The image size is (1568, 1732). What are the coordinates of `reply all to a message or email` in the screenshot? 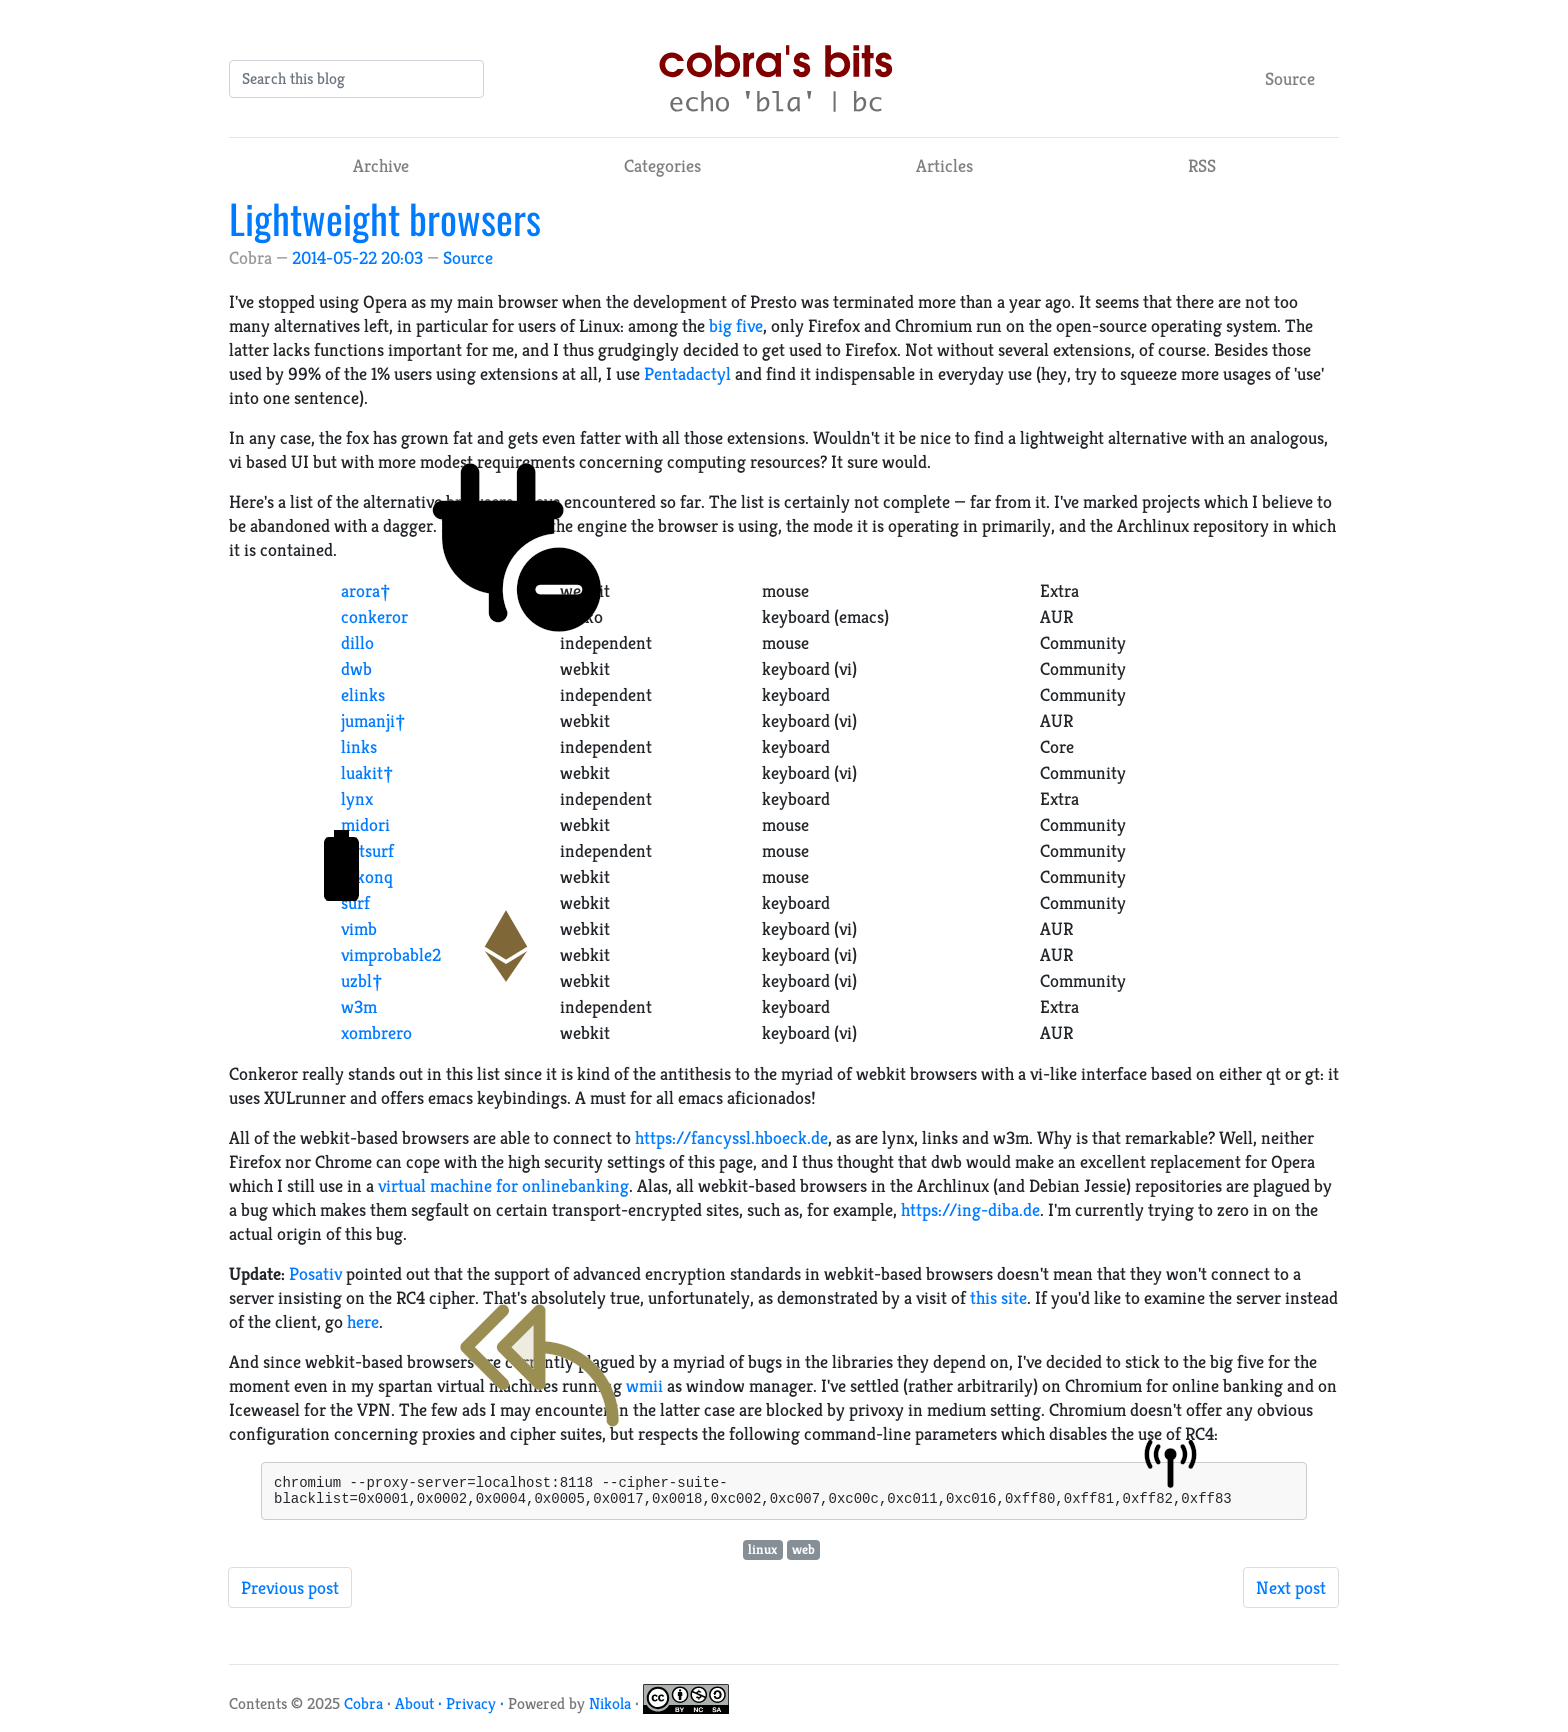 It's located at (539, 1365).